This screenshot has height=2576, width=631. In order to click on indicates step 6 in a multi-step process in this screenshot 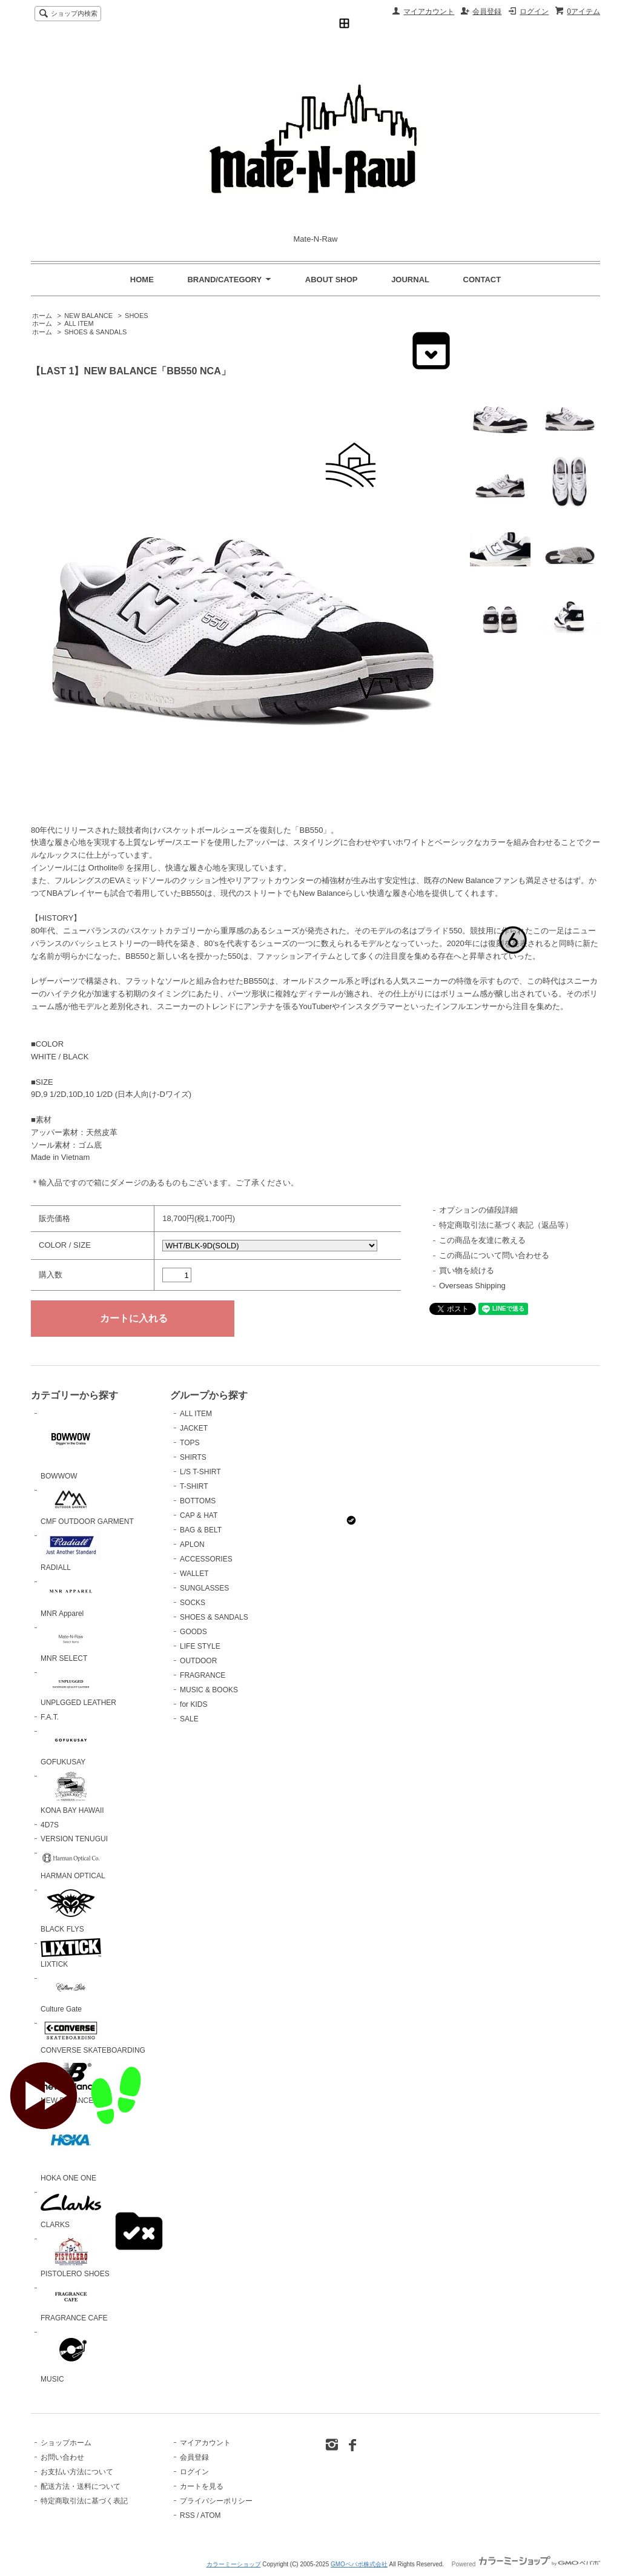, I will do `click(513, 940)`.